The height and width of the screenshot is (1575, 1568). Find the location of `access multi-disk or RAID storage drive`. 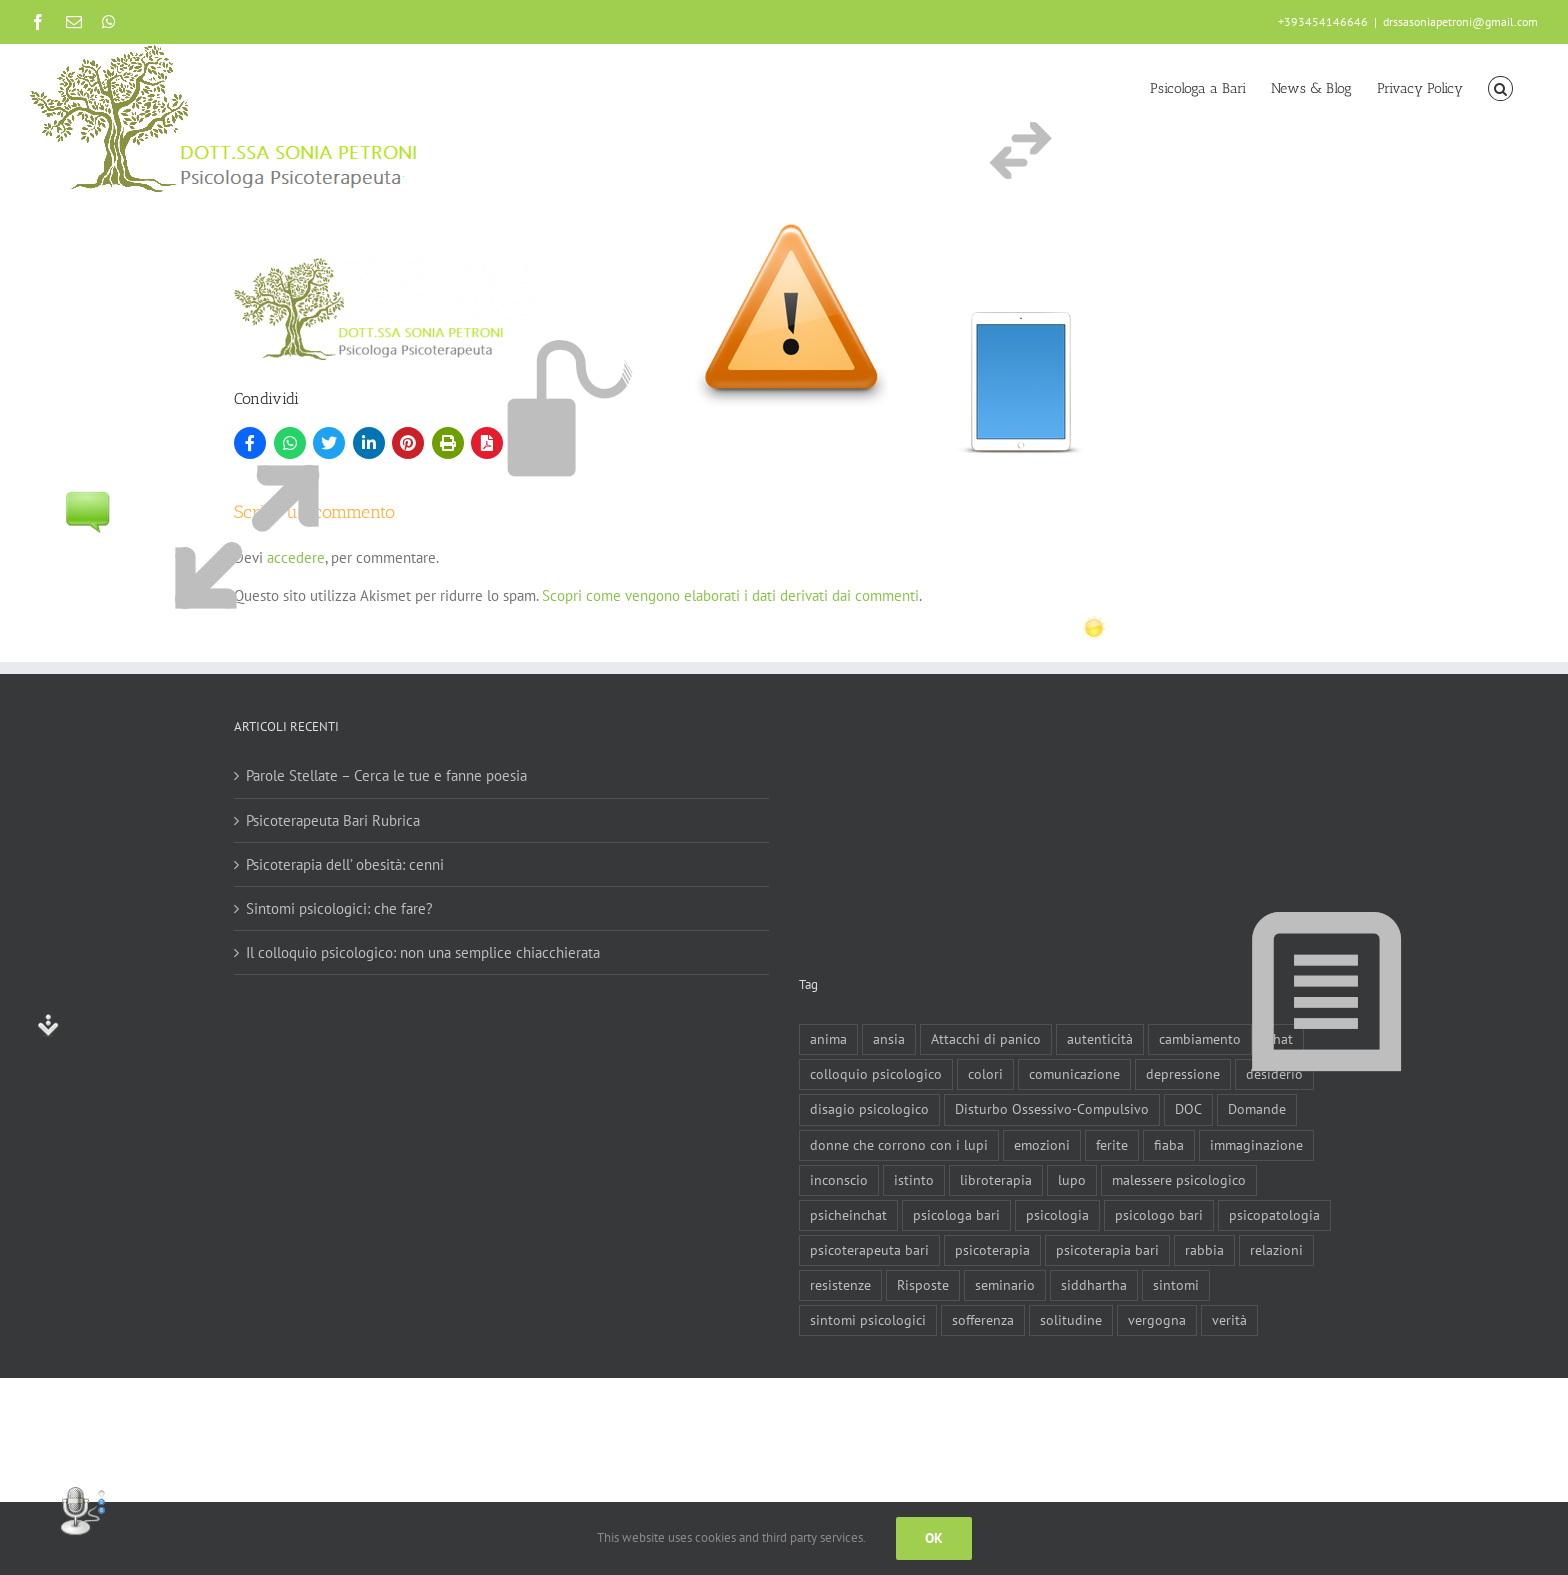

access multi-disk or RAID storage drive is located at coordinates (1326, 997).